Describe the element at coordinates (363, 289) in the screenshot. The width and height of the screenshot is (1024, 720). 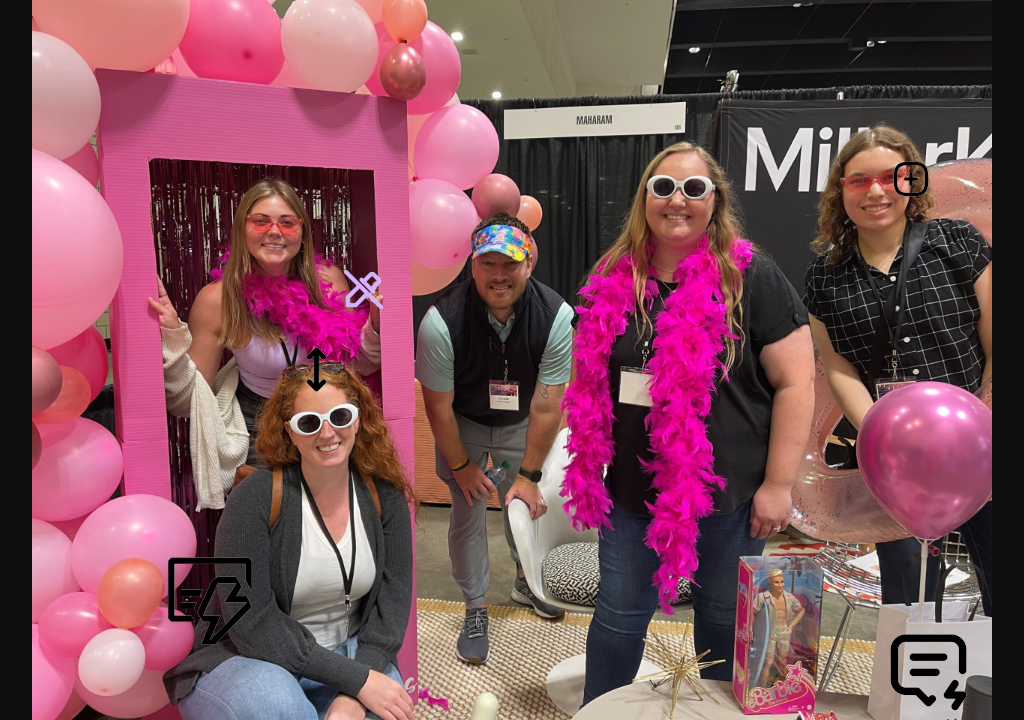
I see `color picker tool disabled` at that location.